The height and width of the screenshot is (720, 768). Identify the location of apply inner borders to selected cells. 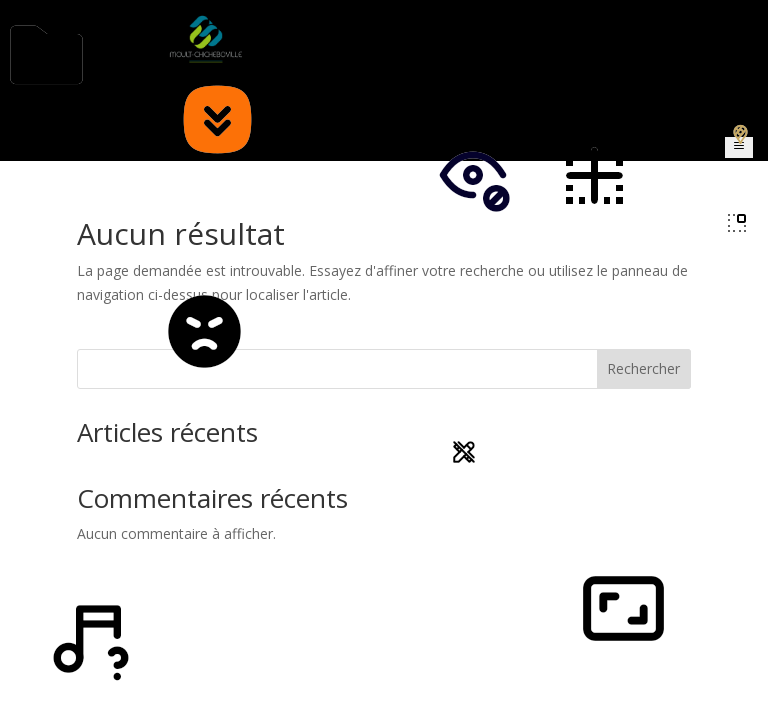
(594, 175).